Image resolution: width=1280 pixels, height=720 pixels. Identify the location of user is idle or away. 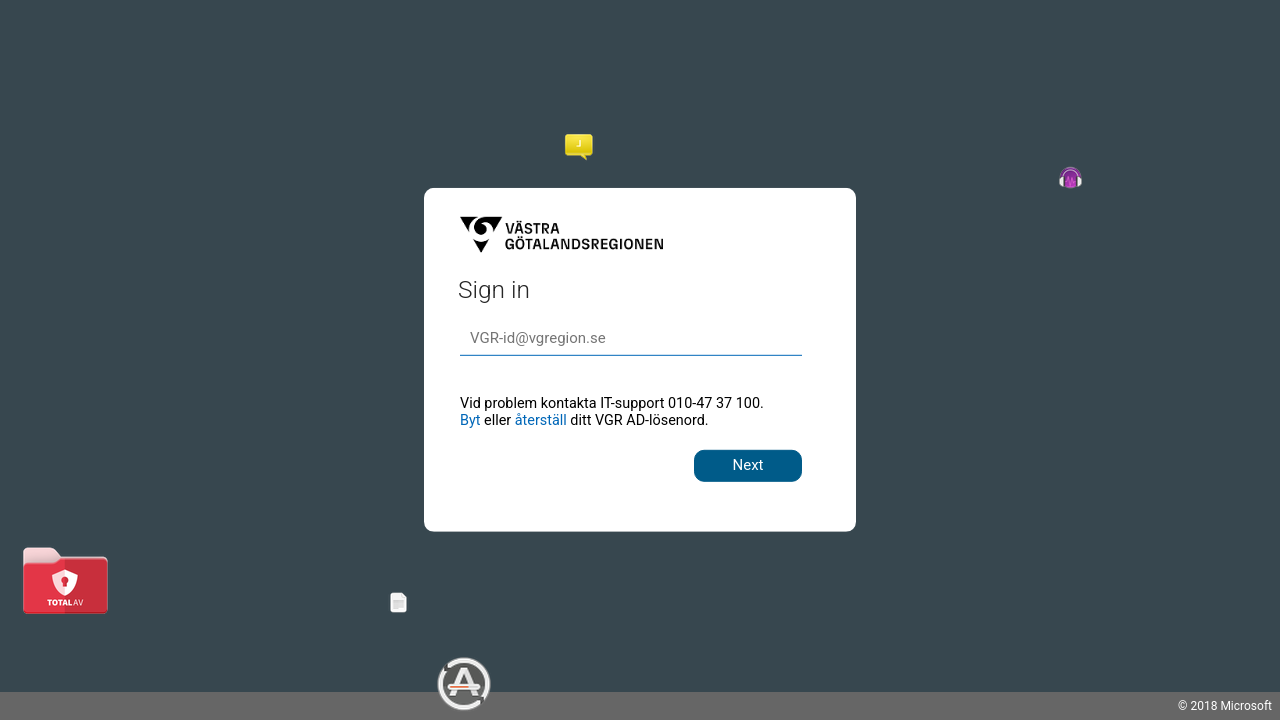
(579, 147).